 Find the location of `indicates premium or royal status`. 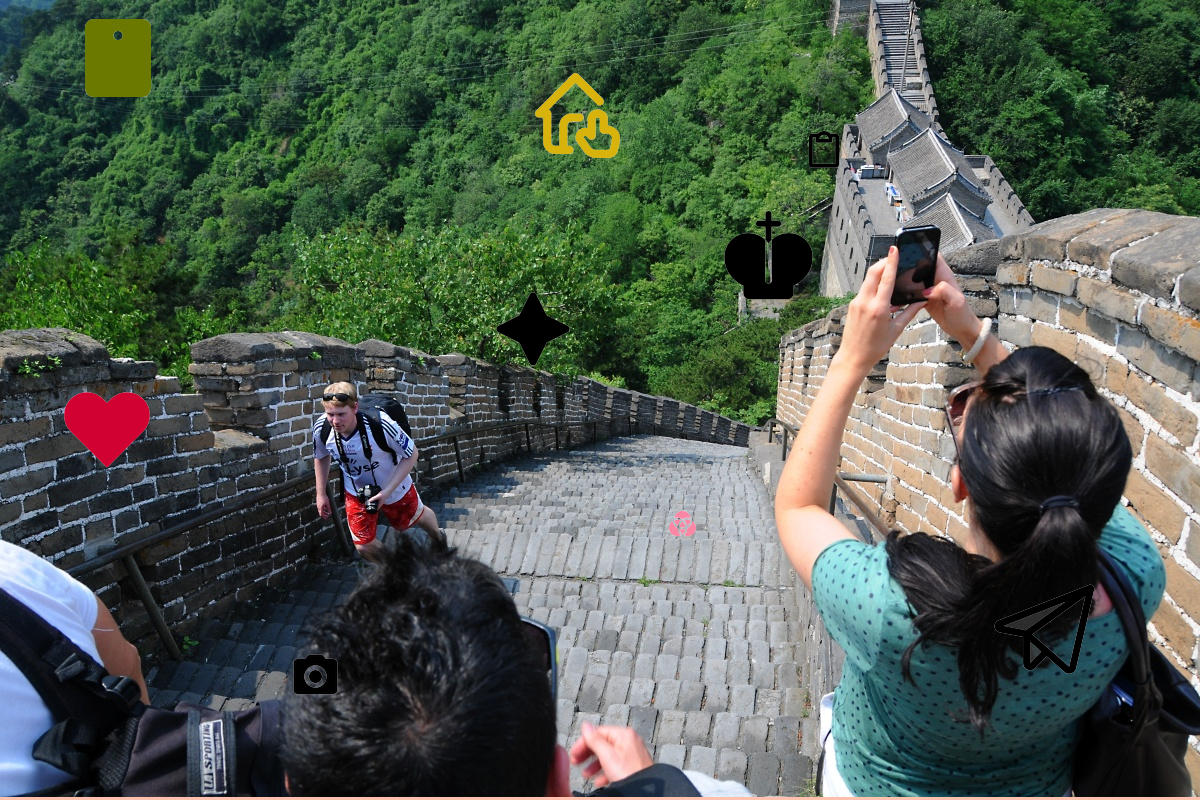

indicates premium or royal status is located at coordinates (768, 261).